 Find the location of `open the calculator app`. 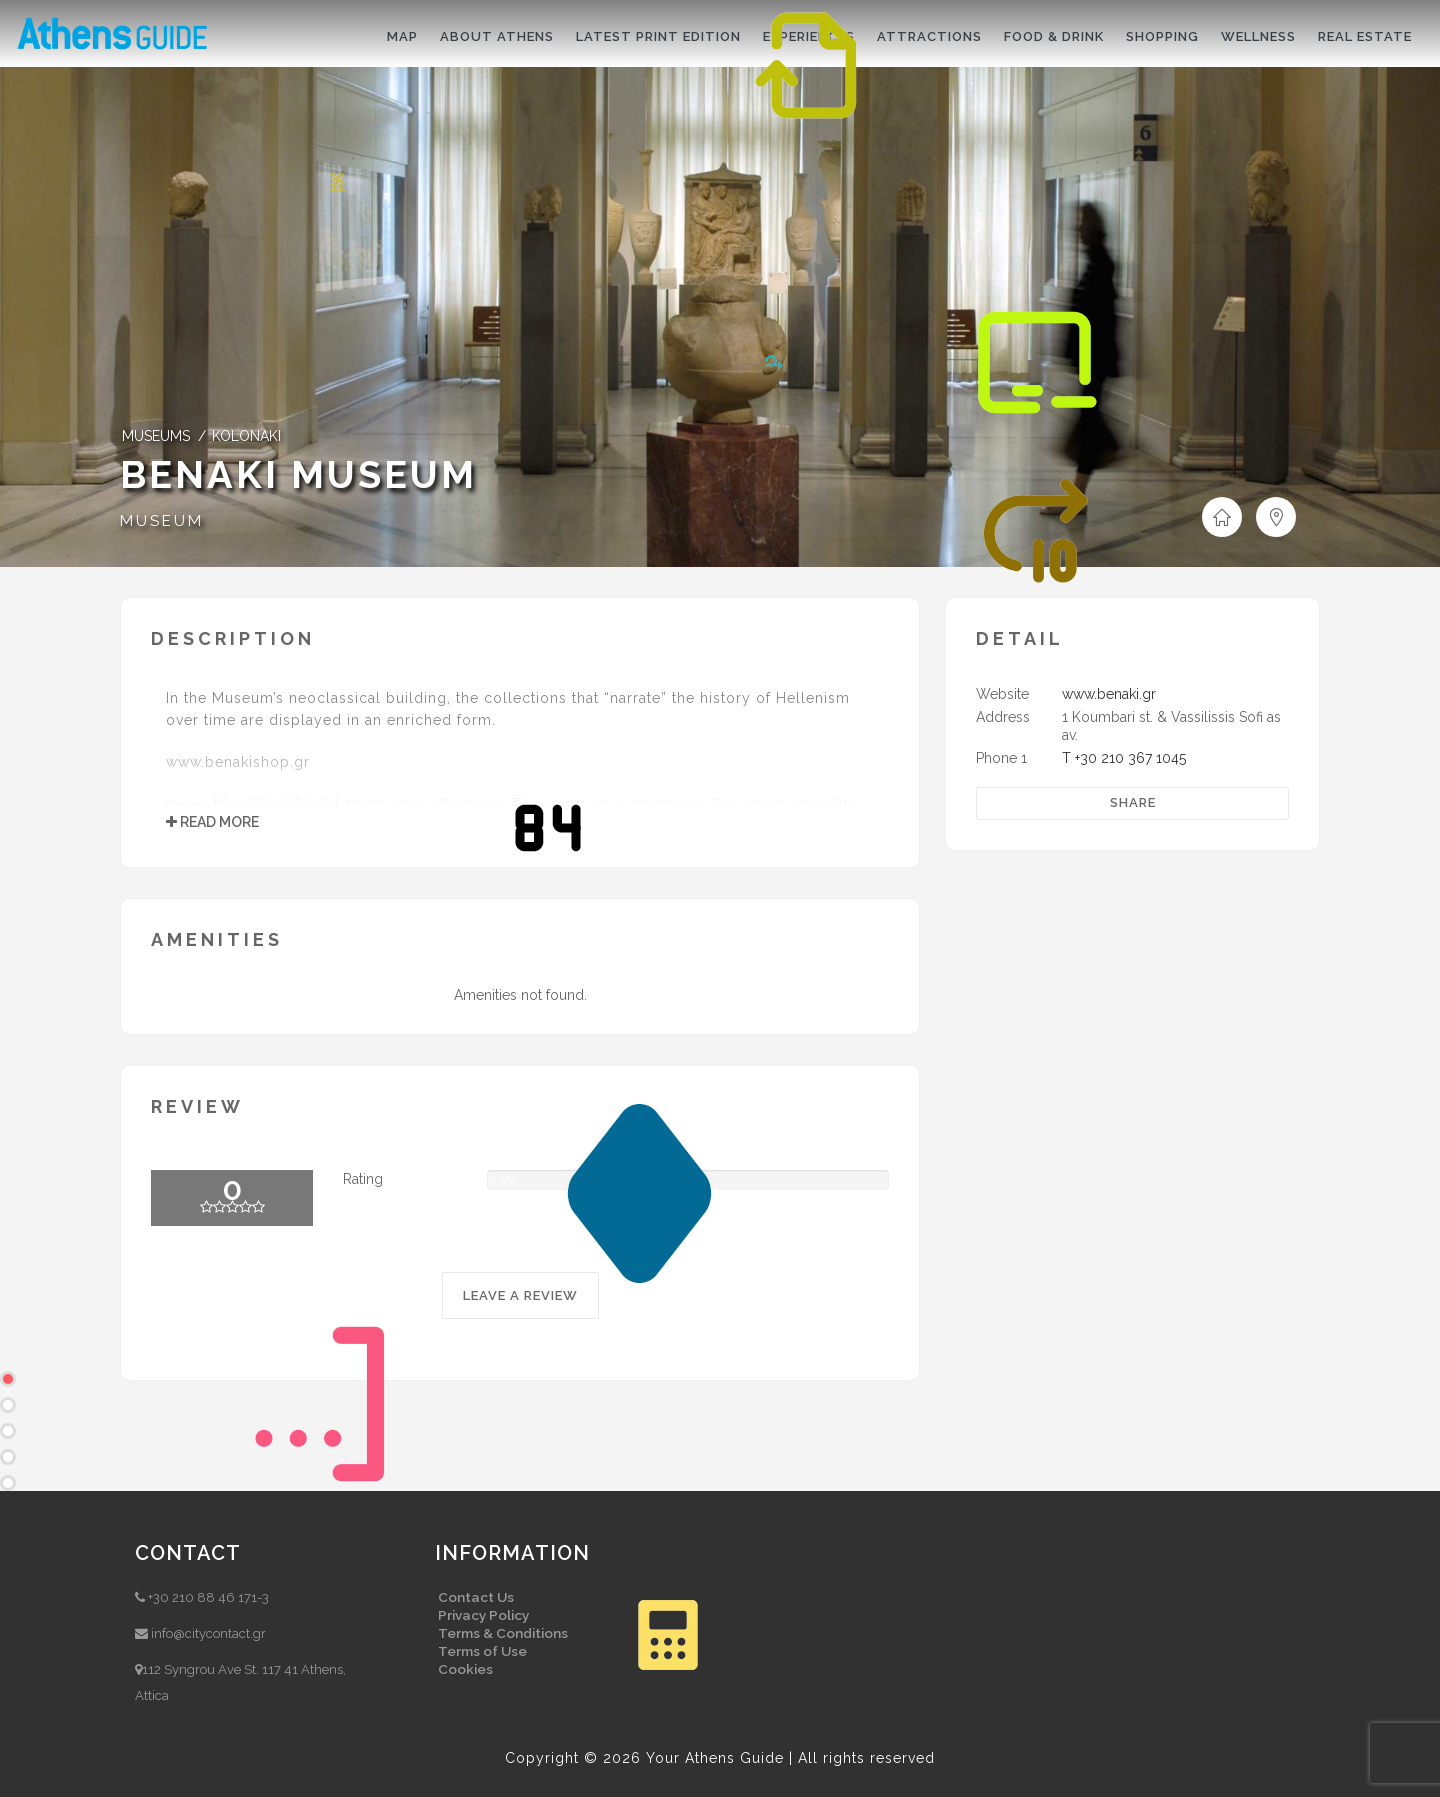

open the calculator app is located at coordinates (668, 1635).